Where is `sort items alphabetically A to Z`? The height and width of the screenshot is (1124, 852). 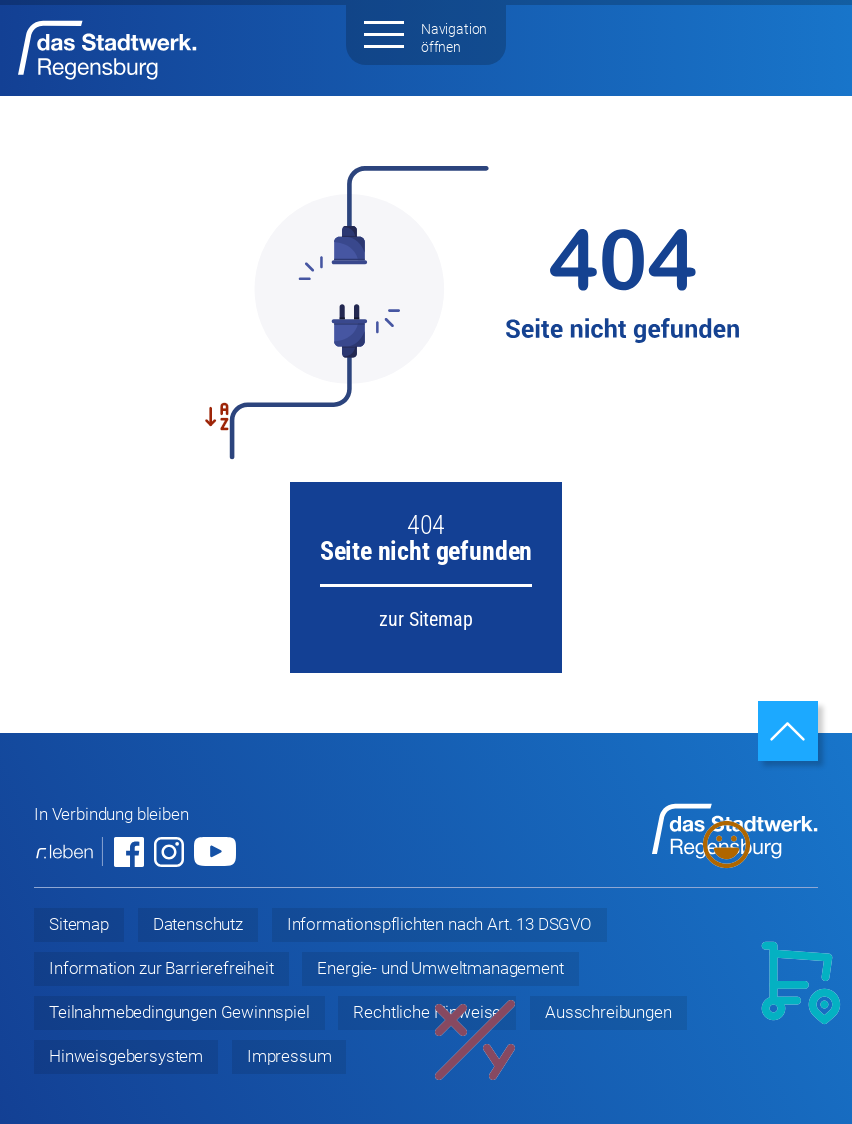 sort items alphabetically A to Z is located at coordinates (217, 416).